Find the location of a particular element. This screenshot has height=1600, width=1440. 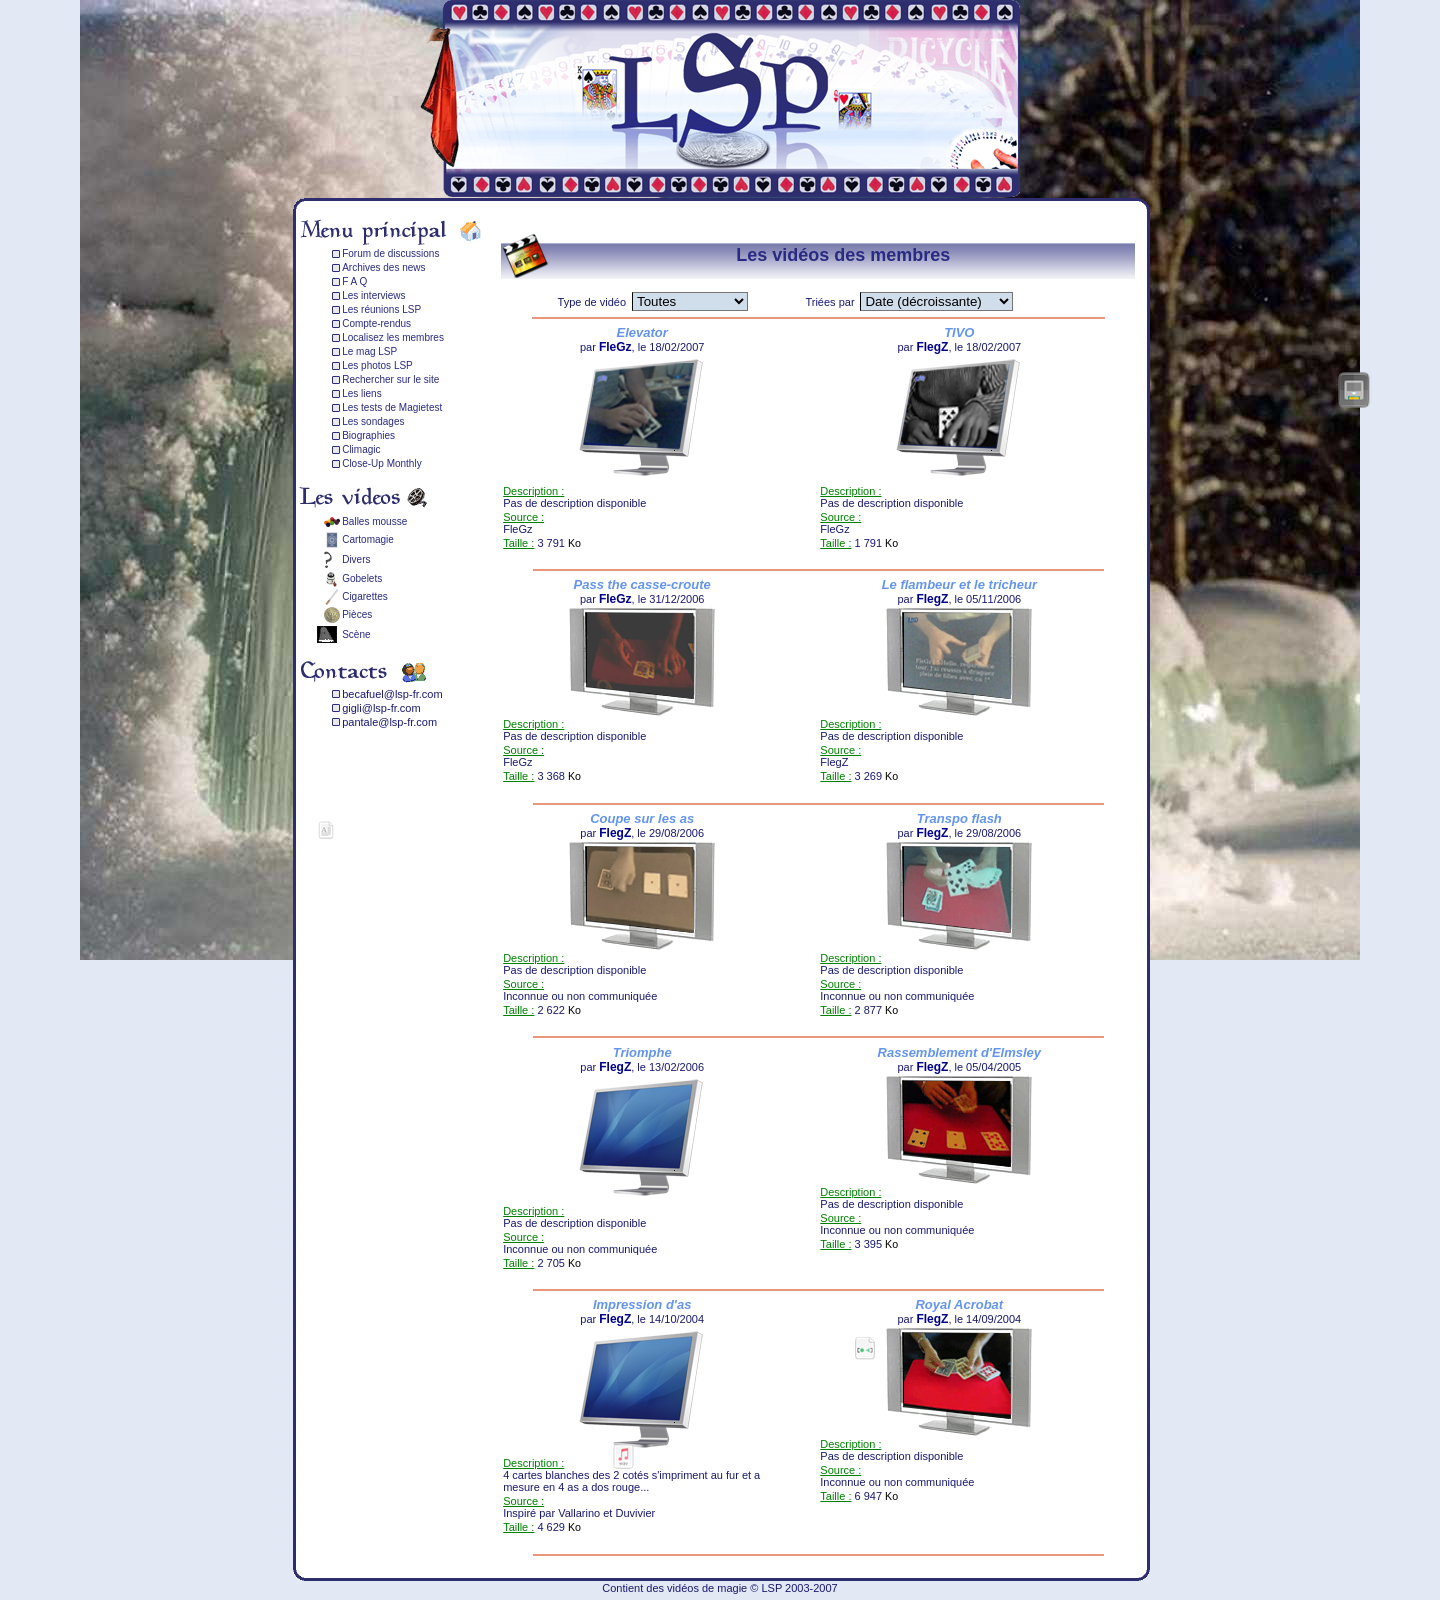

gameboy rom file type indicator is located at coordinates (1354, 390).